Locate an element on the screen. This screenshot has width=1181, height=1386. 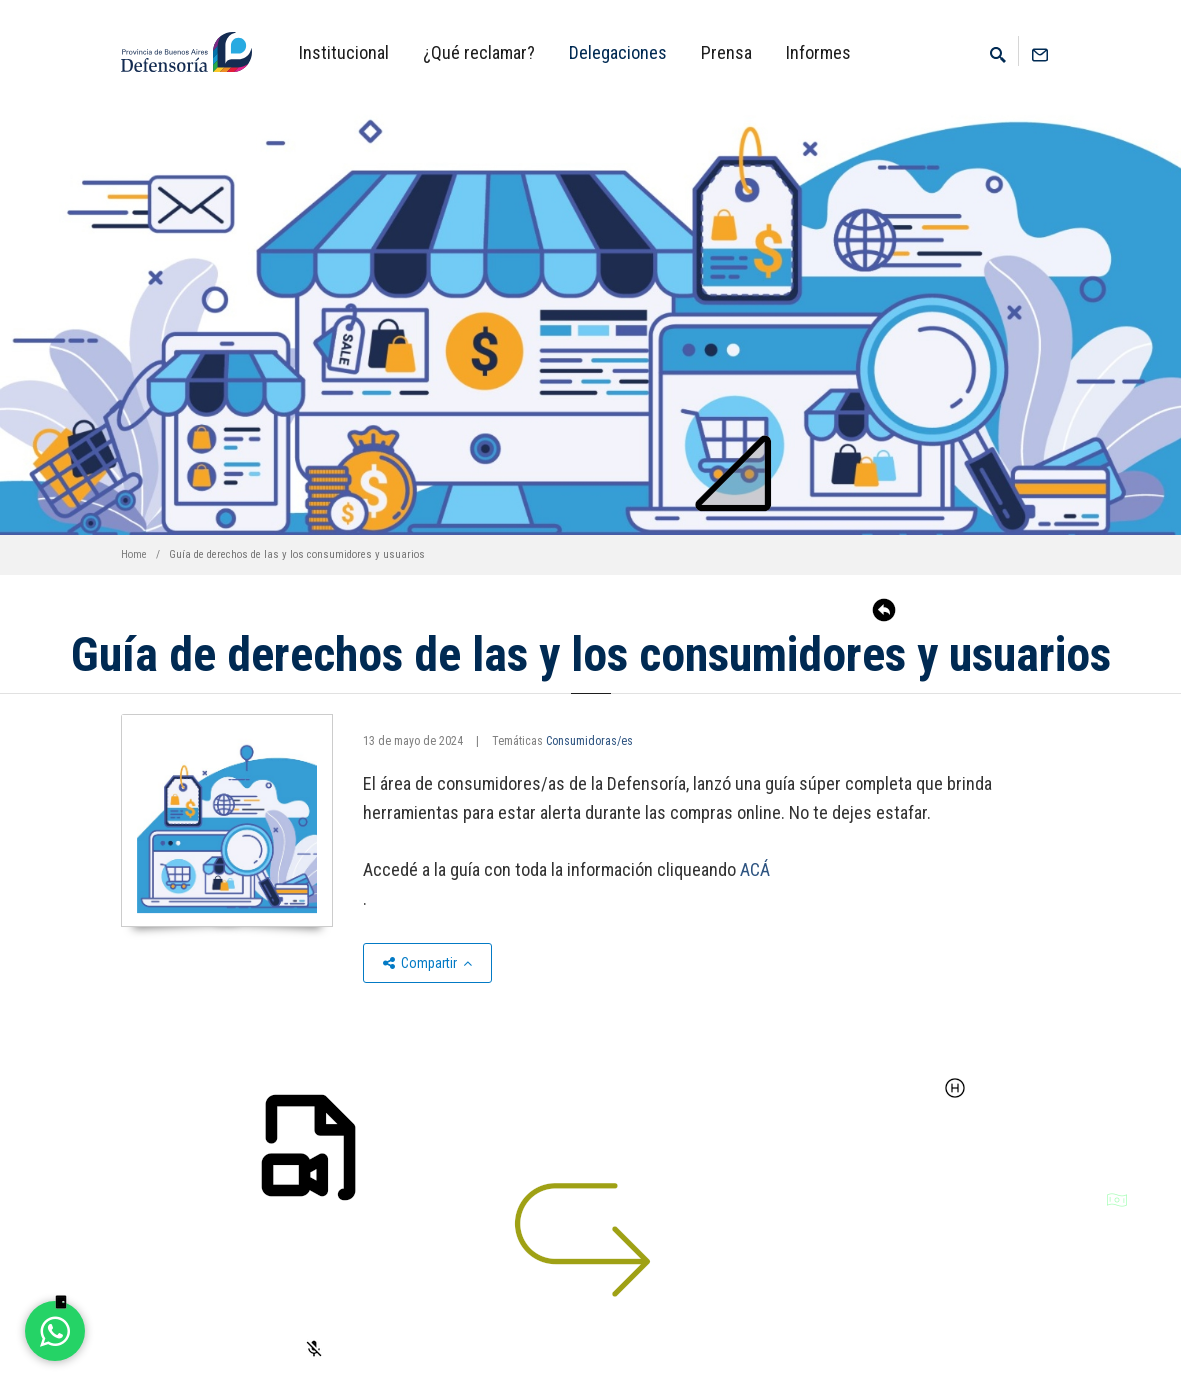
undo the last action is located at coordinates (884, 610).